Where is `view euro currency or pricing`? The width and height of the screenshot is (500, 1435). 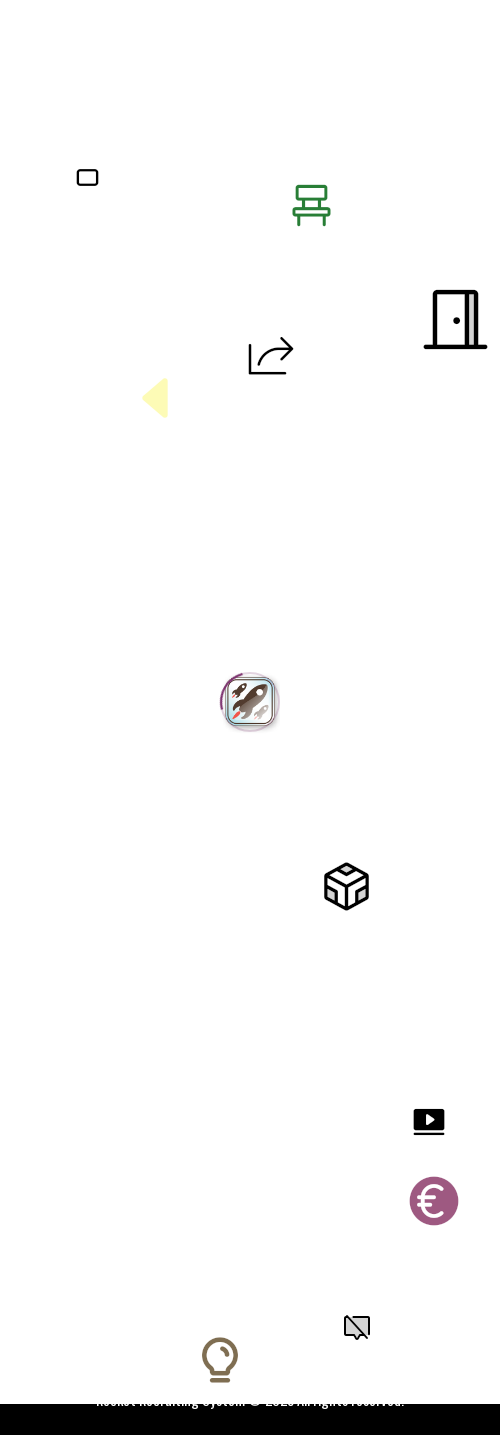
view euro currency or pricing is located at coordinates (434, 1201).